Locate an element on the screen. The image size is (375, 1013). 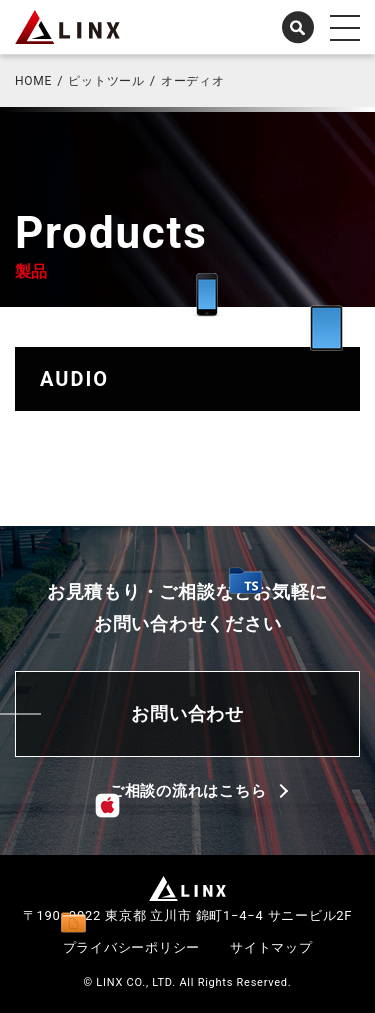
open typescript project files folder is located at coordinates (245, 581).